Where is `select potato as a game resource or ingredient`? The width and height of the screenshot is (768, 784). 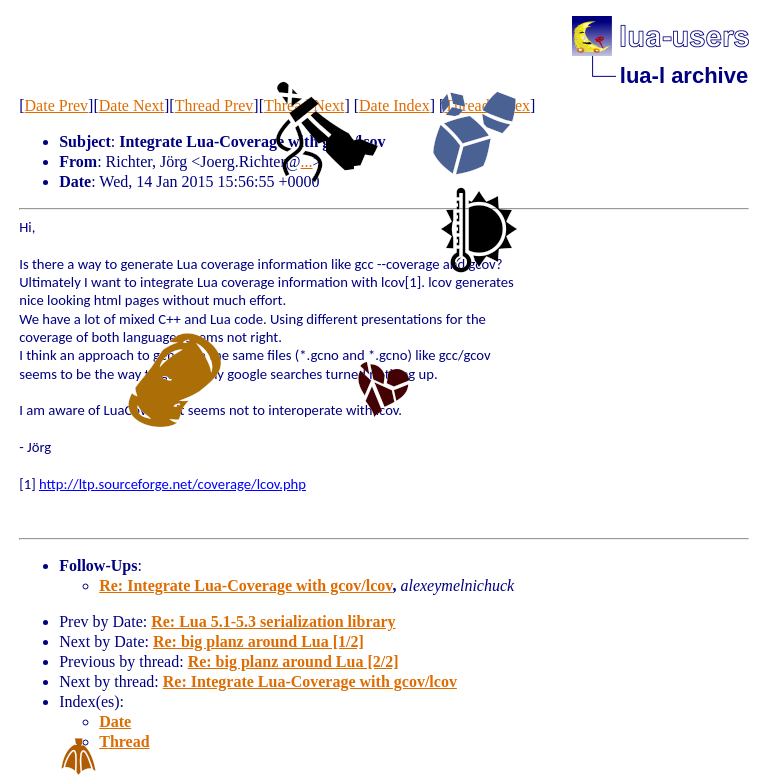 select potato as a game resource or ingredient is located at coordinates (174, 380).